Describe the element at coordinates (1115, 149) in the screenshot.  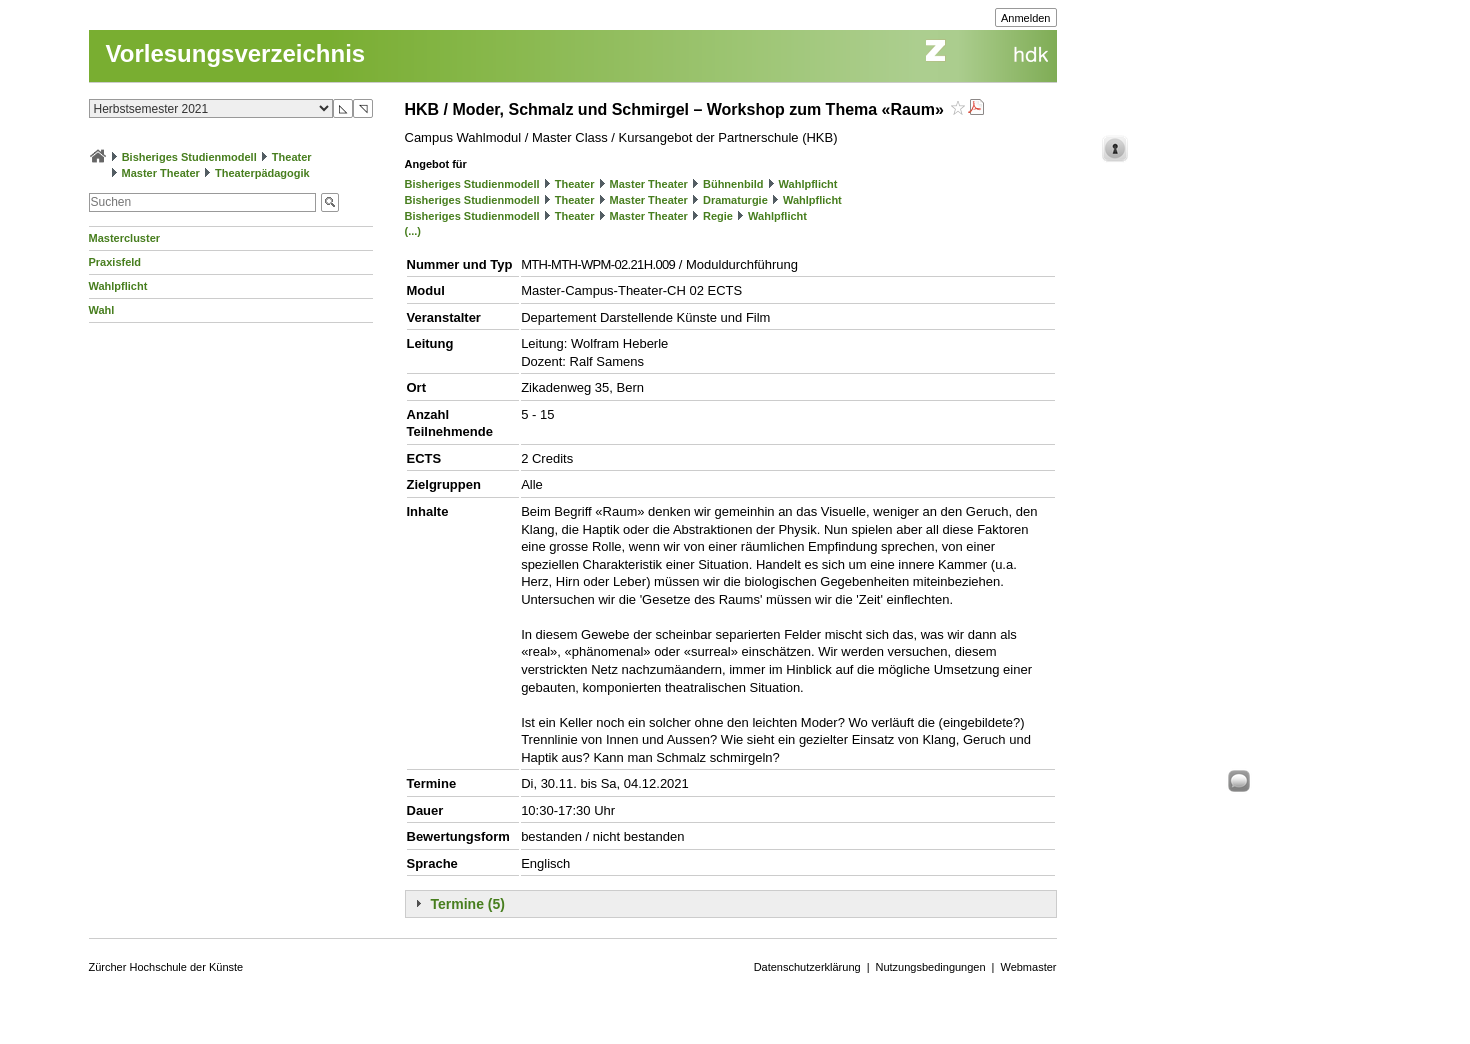
I see `enter password to authenticate` at that location.